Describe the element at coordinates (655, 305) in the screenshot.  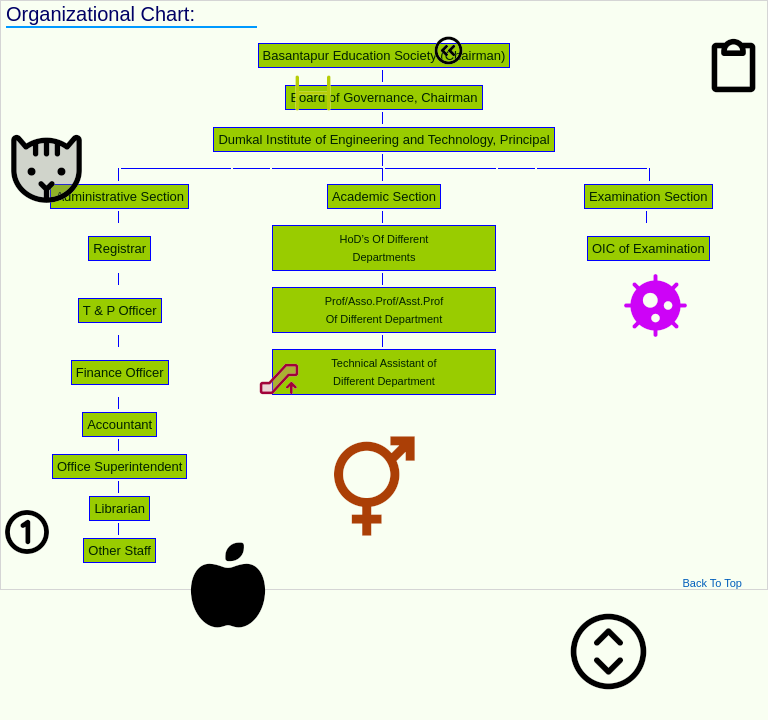
I see `indicates virus or malware detected` at that location.